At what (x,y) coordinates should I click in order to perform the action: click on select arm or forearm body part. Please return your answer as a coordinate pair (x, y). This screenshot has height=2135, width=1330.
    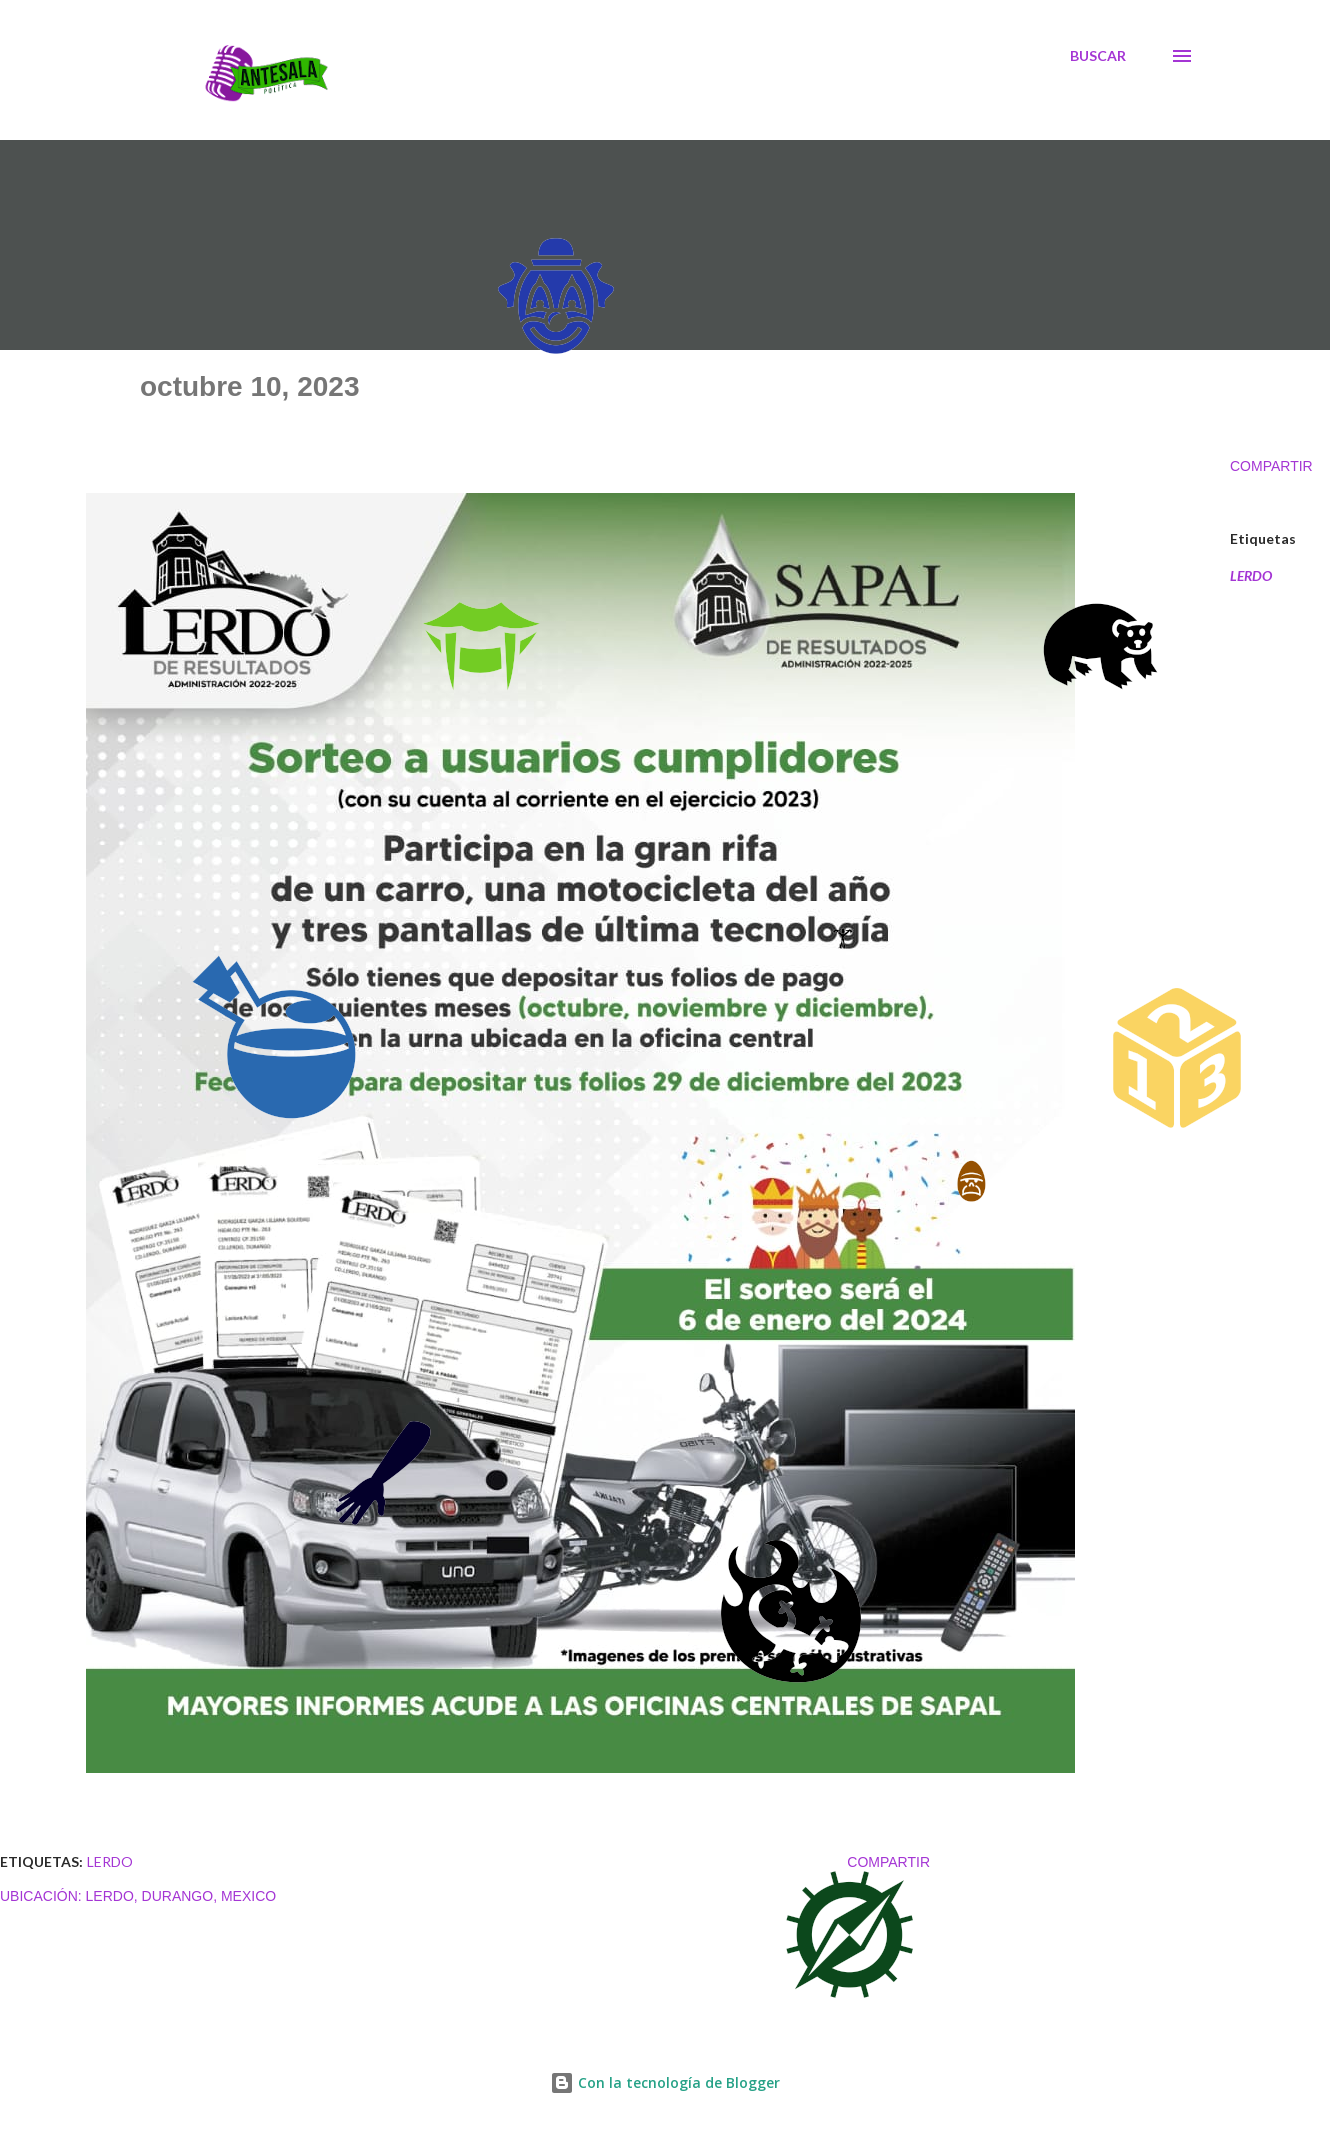
    Looking at the image, I should click on (383, 1473).